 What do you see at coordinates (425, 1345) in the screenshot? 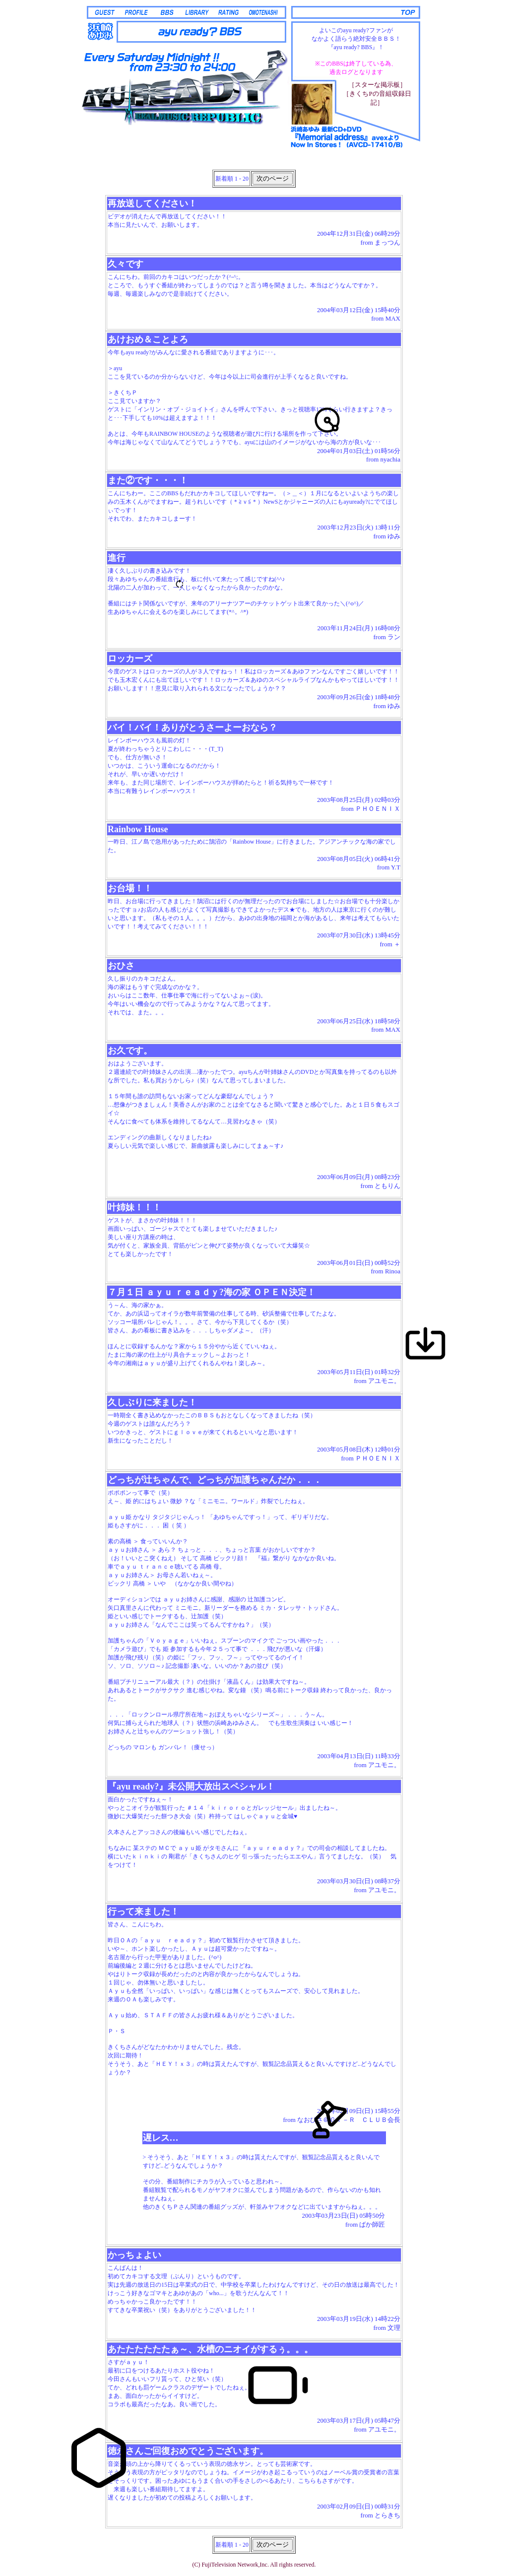
I see `import a file or data into the app` at bounding box center [425, 1345].